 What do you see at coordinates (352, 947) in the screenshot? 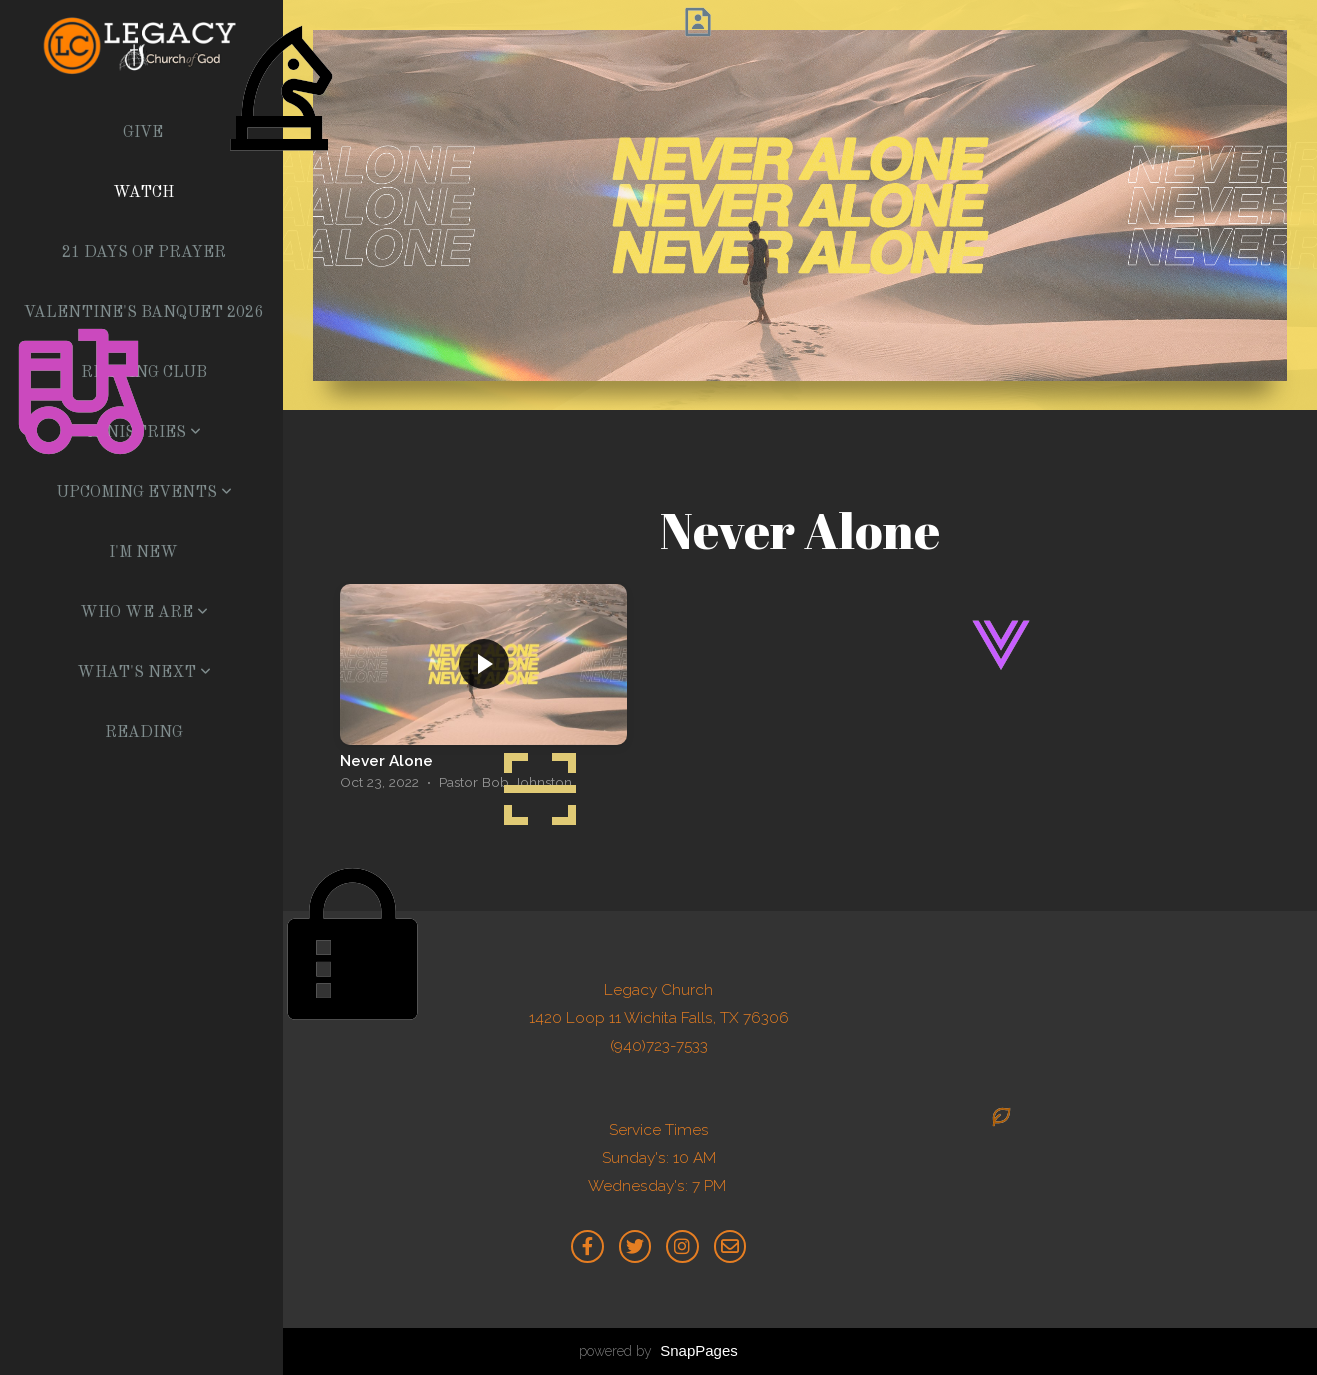
I see `access a private git repository` at bounding box center [352, 947].